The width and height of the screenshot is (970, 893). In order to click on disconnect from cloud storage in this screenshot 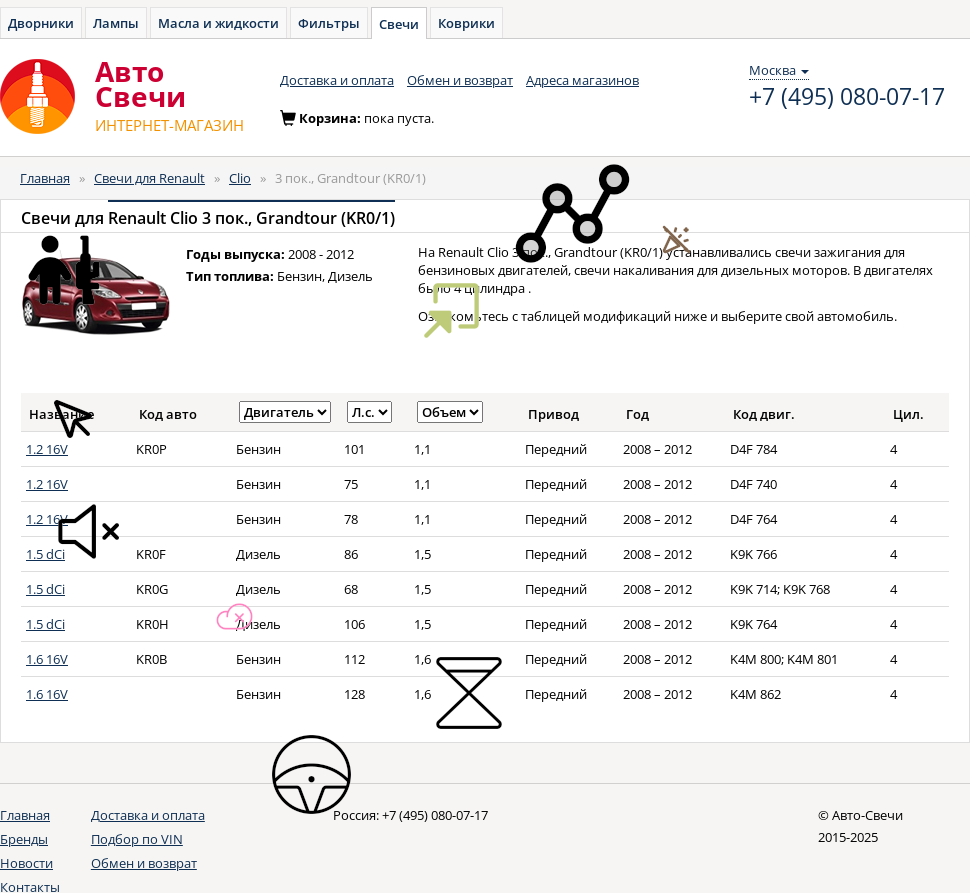, I will do `click(234, 616)`.